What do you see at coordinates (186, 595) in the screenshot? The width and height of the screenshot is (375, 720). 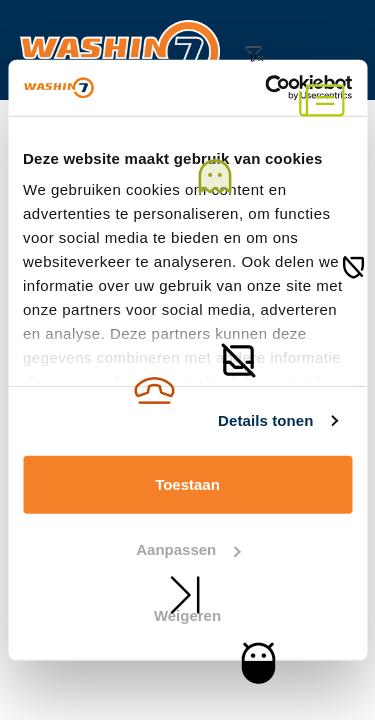 I see `skip to the end of a track or playlist` at bounding box center [186, 595].